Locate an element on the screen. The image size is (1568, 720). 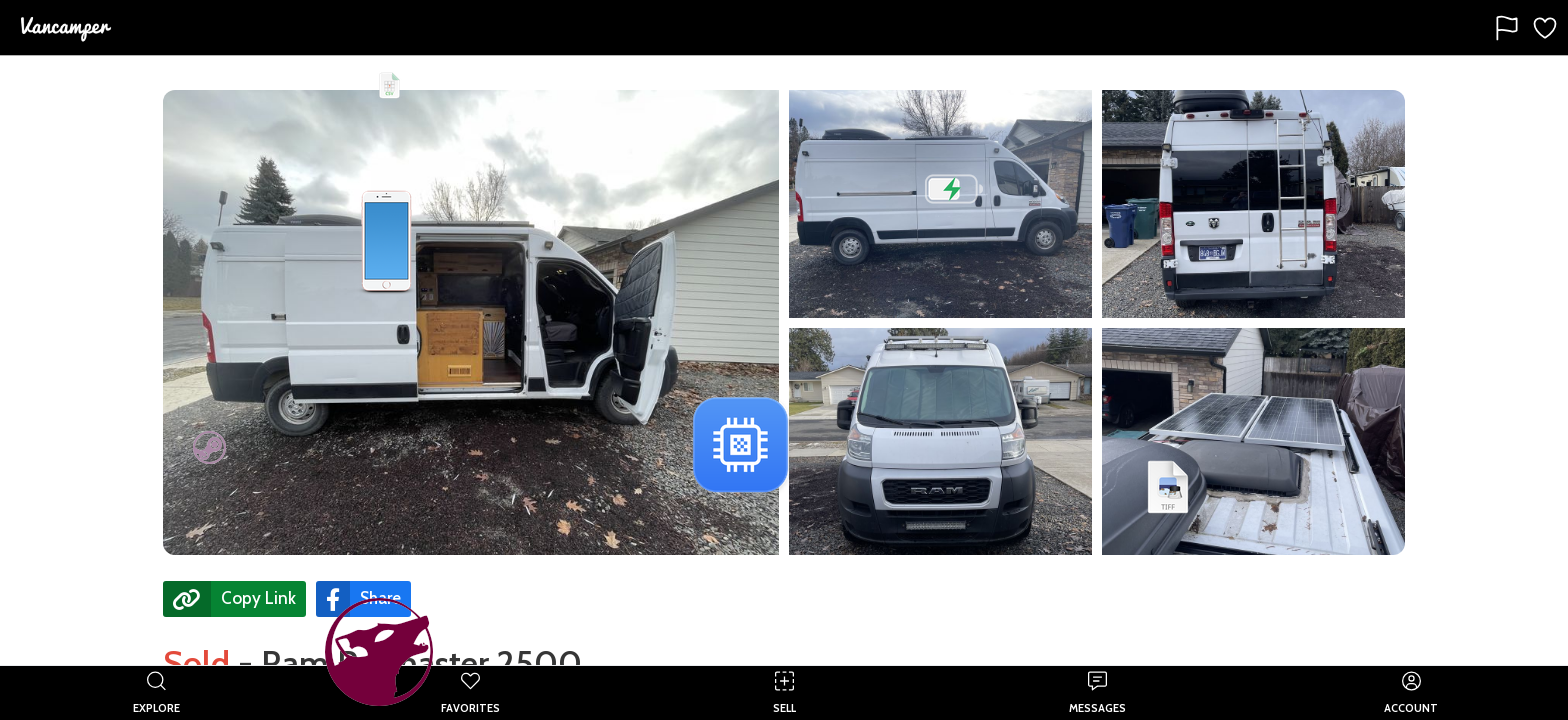
open steam gaming platform is located at coordinates (209, 447).